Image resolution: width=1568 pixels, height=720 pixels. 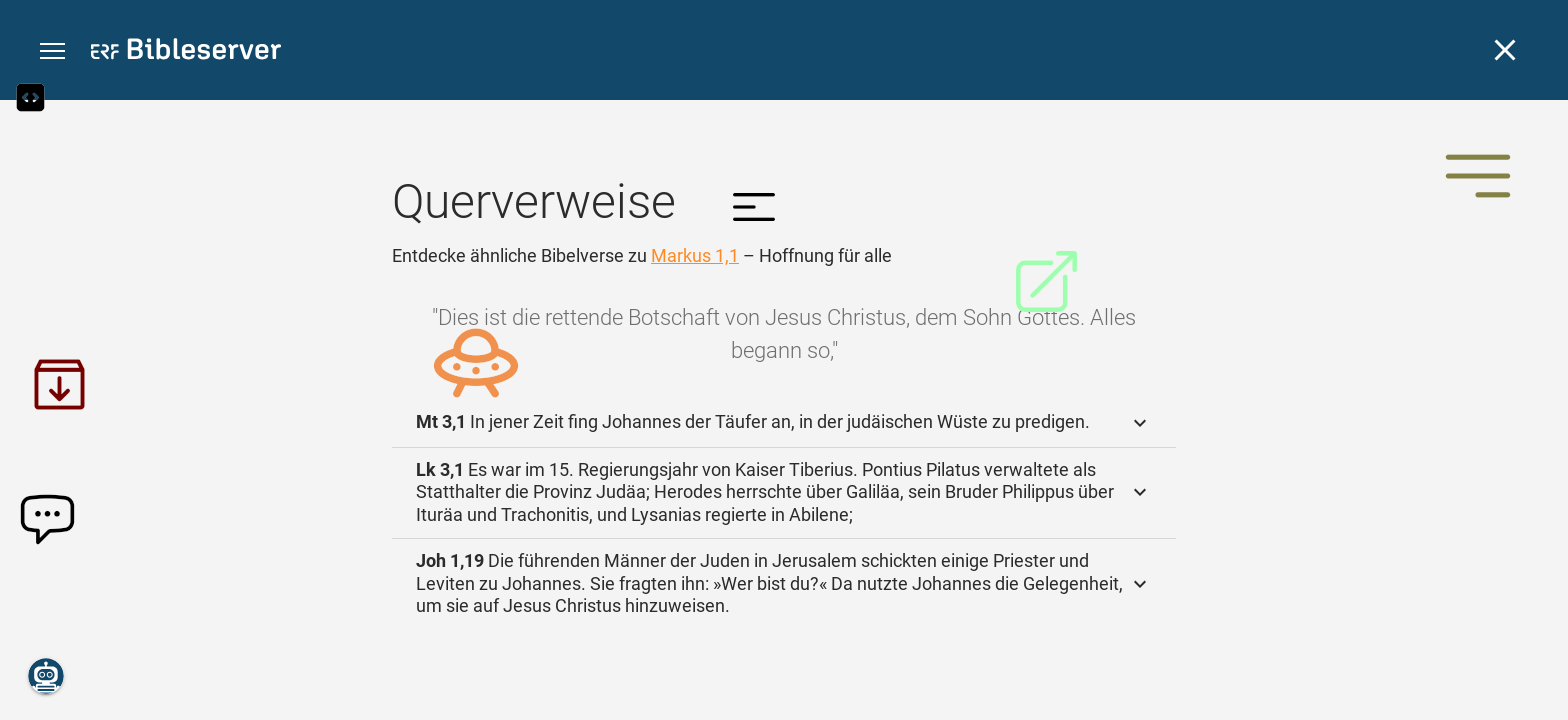 What do you see at coordinates (1478, 176) in the screenshot?
I see `open navigation menu` at bounding box center [1478, 176].